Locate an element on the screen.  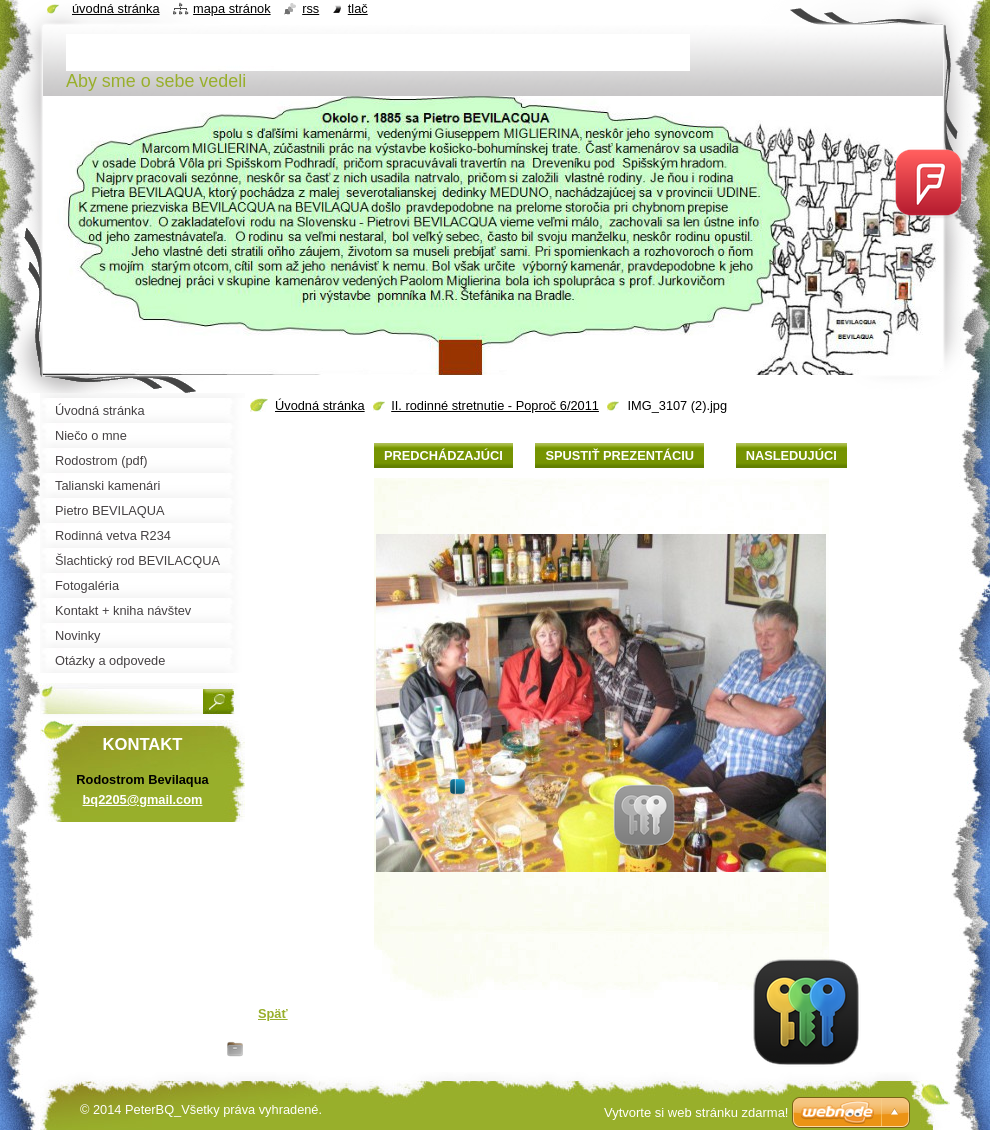
open shotcut video editor is located at coordinates (457, 786).